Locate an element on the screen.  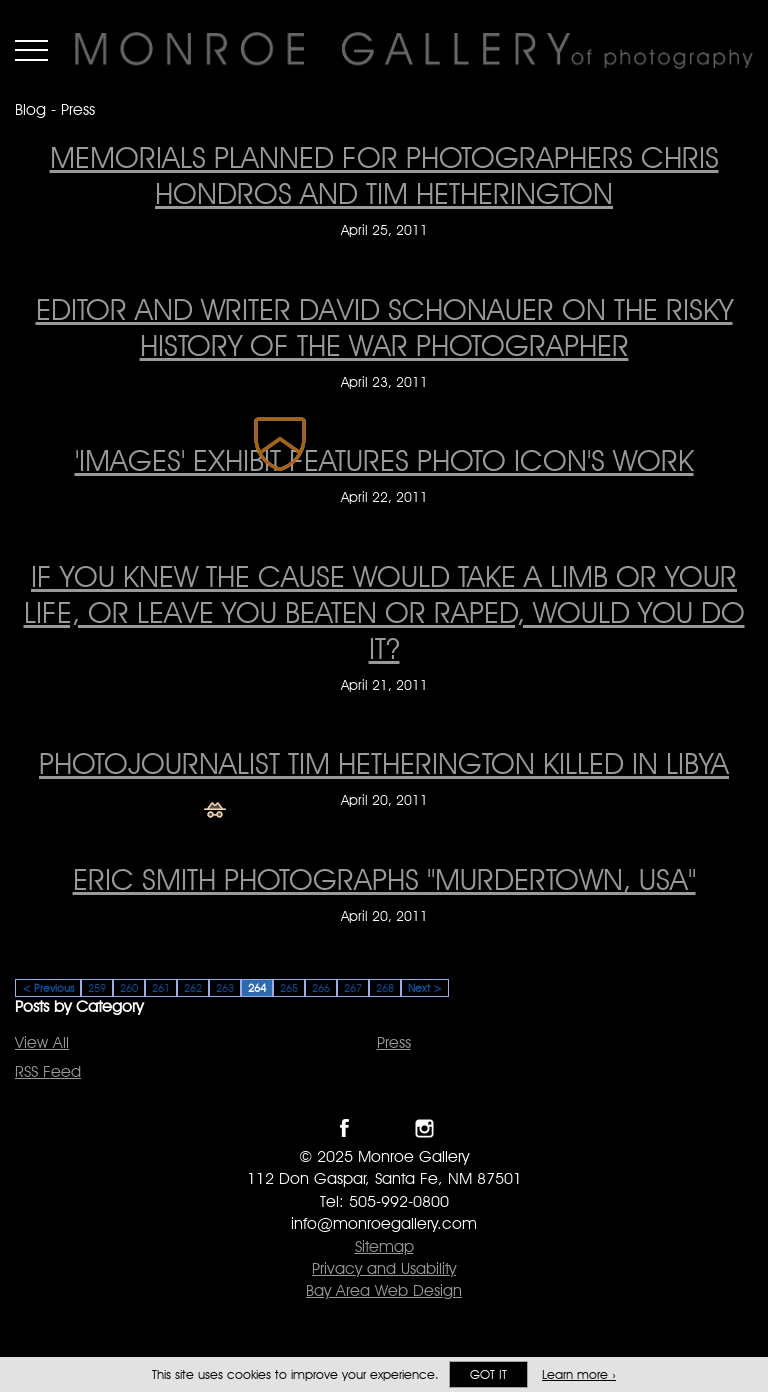
security or protection status indicator is located at coordinates (280, 441).